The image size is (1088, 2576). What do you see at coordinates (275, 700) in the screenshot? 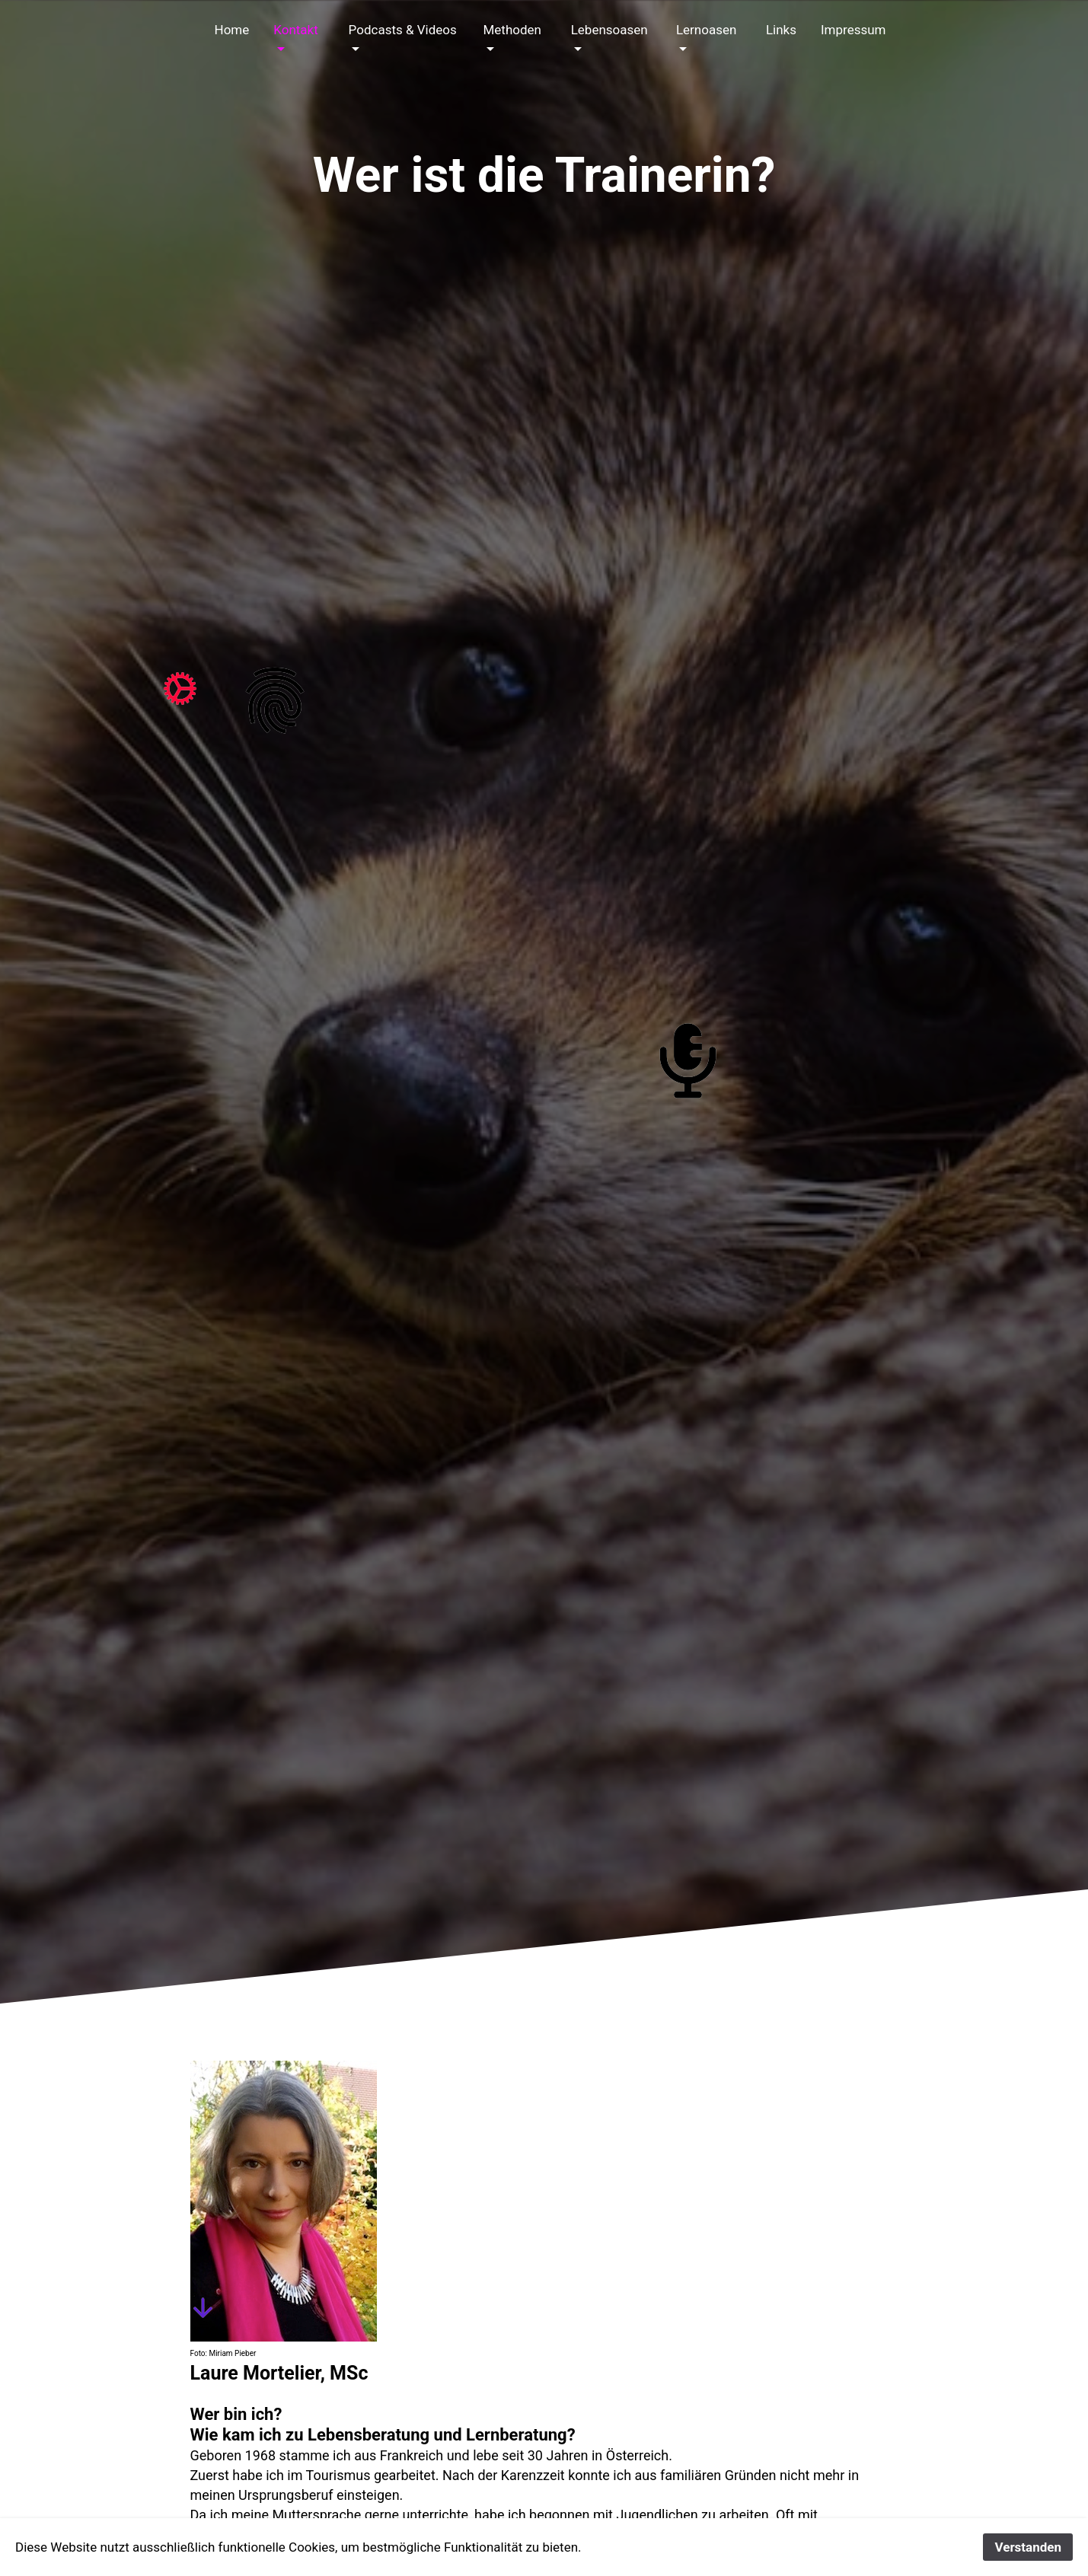
I see `authenticate with fingerprint` at bounding box center [275, 700].